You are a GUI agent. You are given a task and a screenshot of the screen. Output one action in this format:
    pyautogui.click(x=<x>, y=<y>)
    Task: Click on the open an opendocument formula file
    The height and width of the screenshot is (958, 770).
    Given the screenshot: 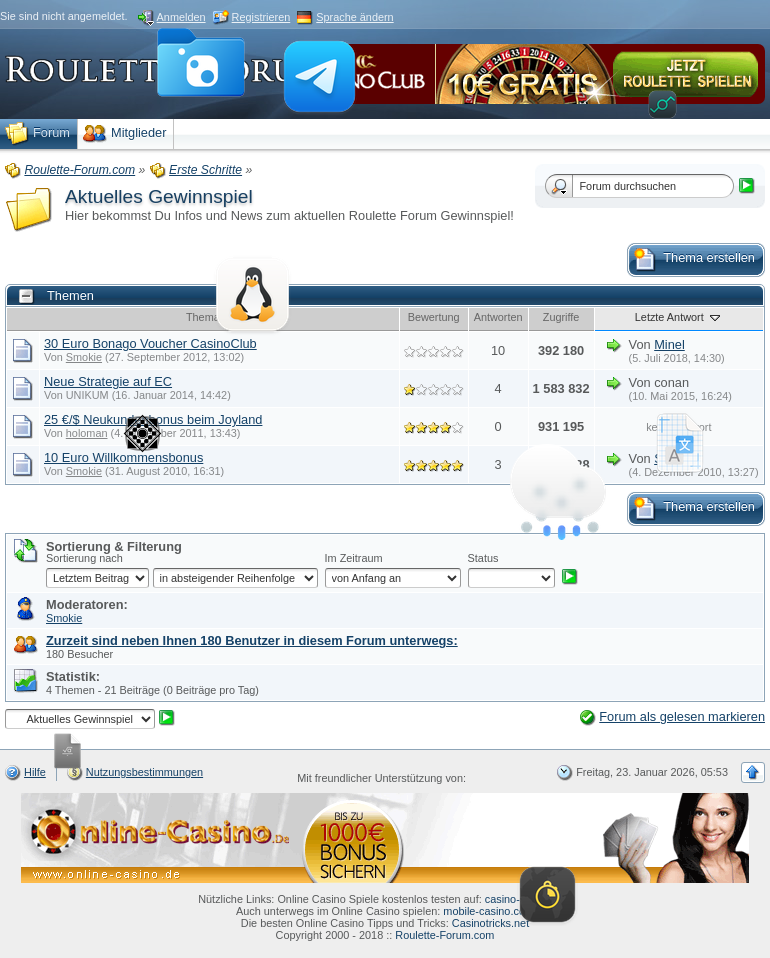 What is the action you would take?
    pyautogui.click(x=67, y=751)
    